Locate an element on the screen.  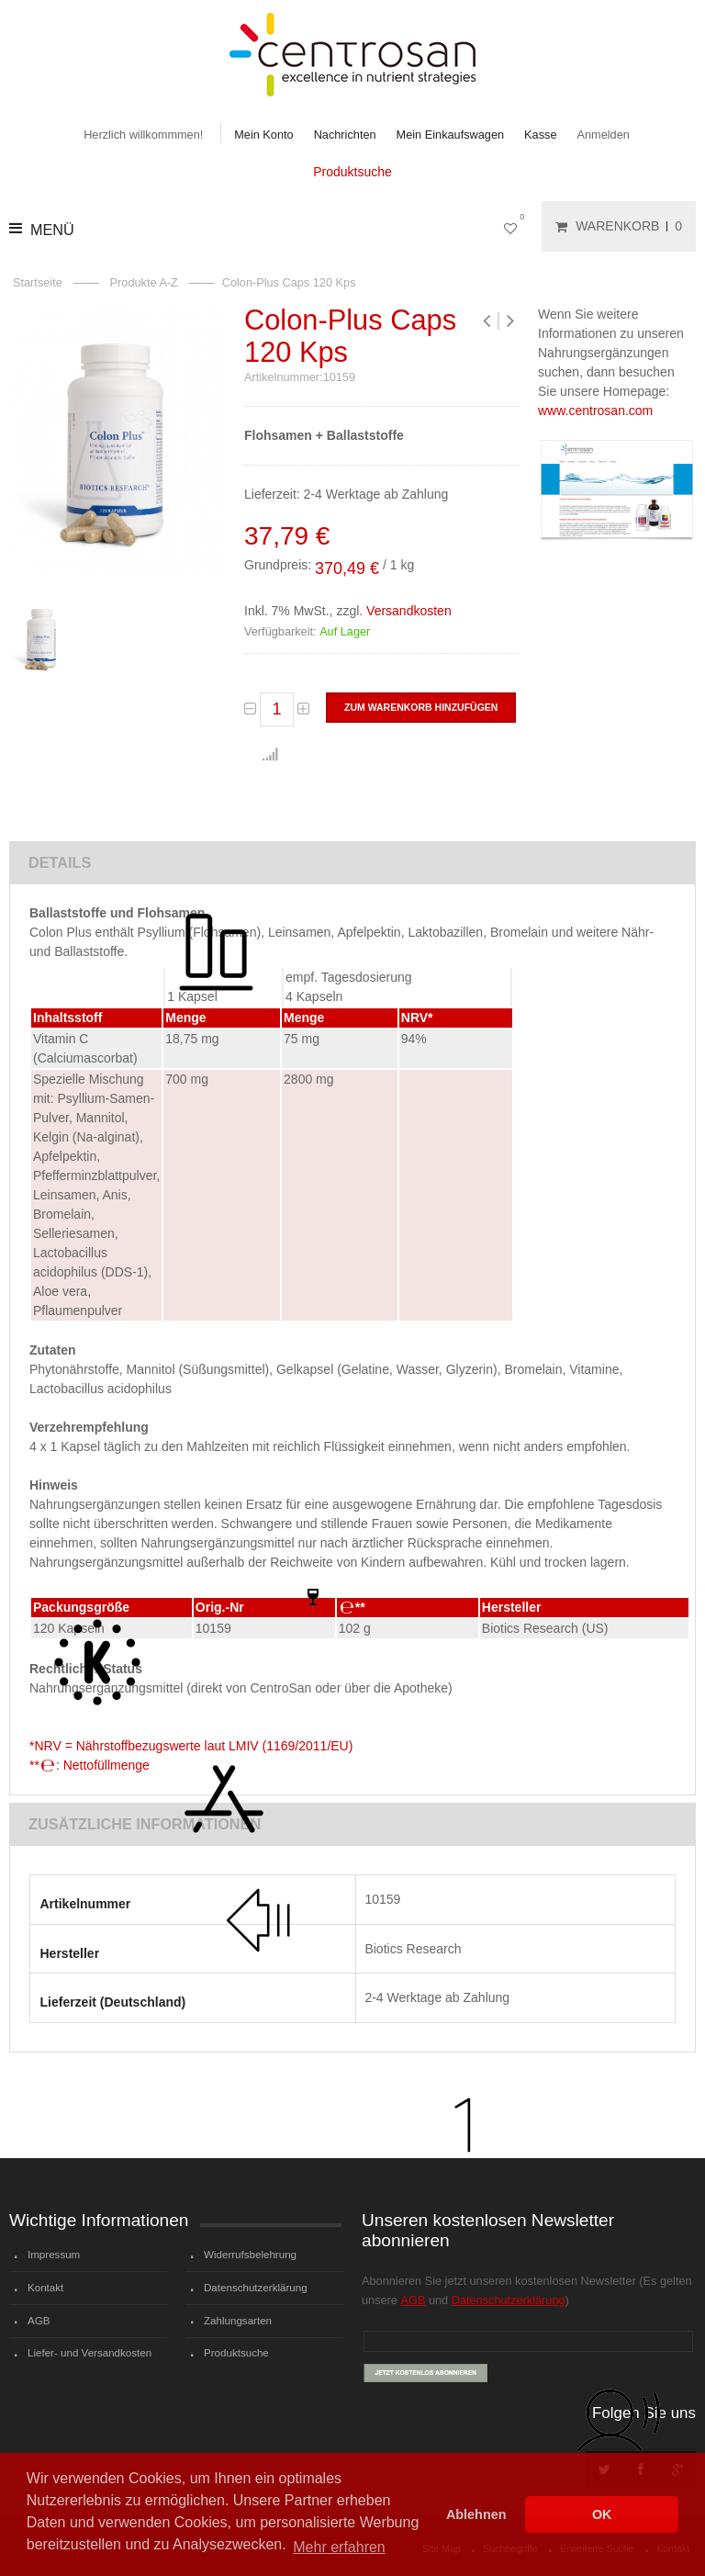
indicates first place or top ranking is located at coordinates (466, 2125).